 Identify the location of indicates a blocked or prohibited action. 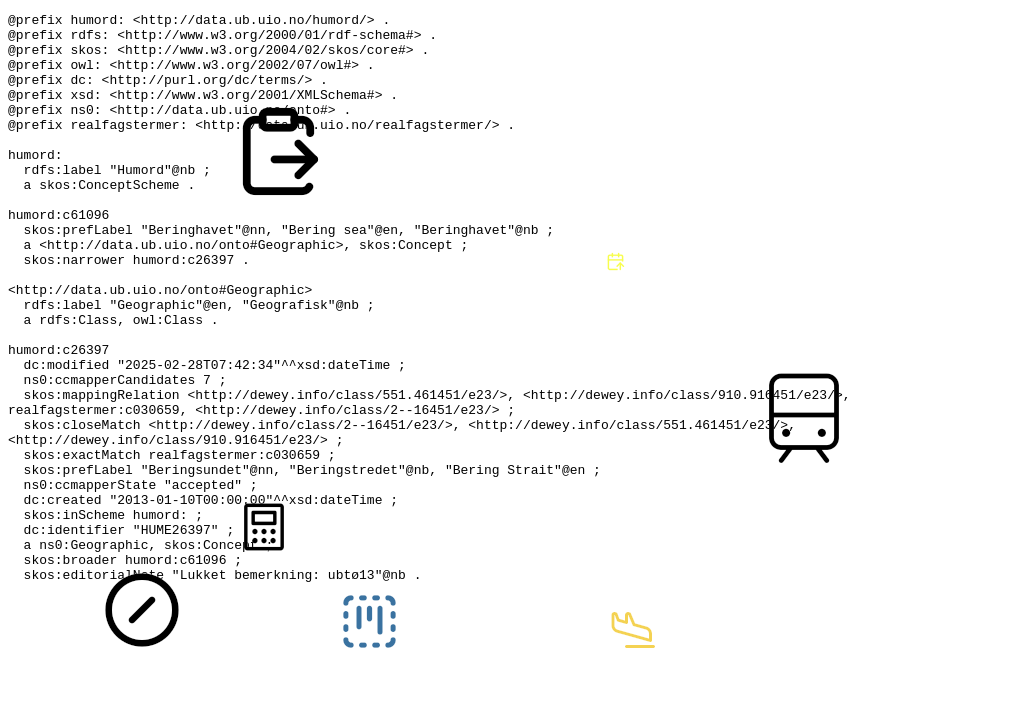
(142, 610).